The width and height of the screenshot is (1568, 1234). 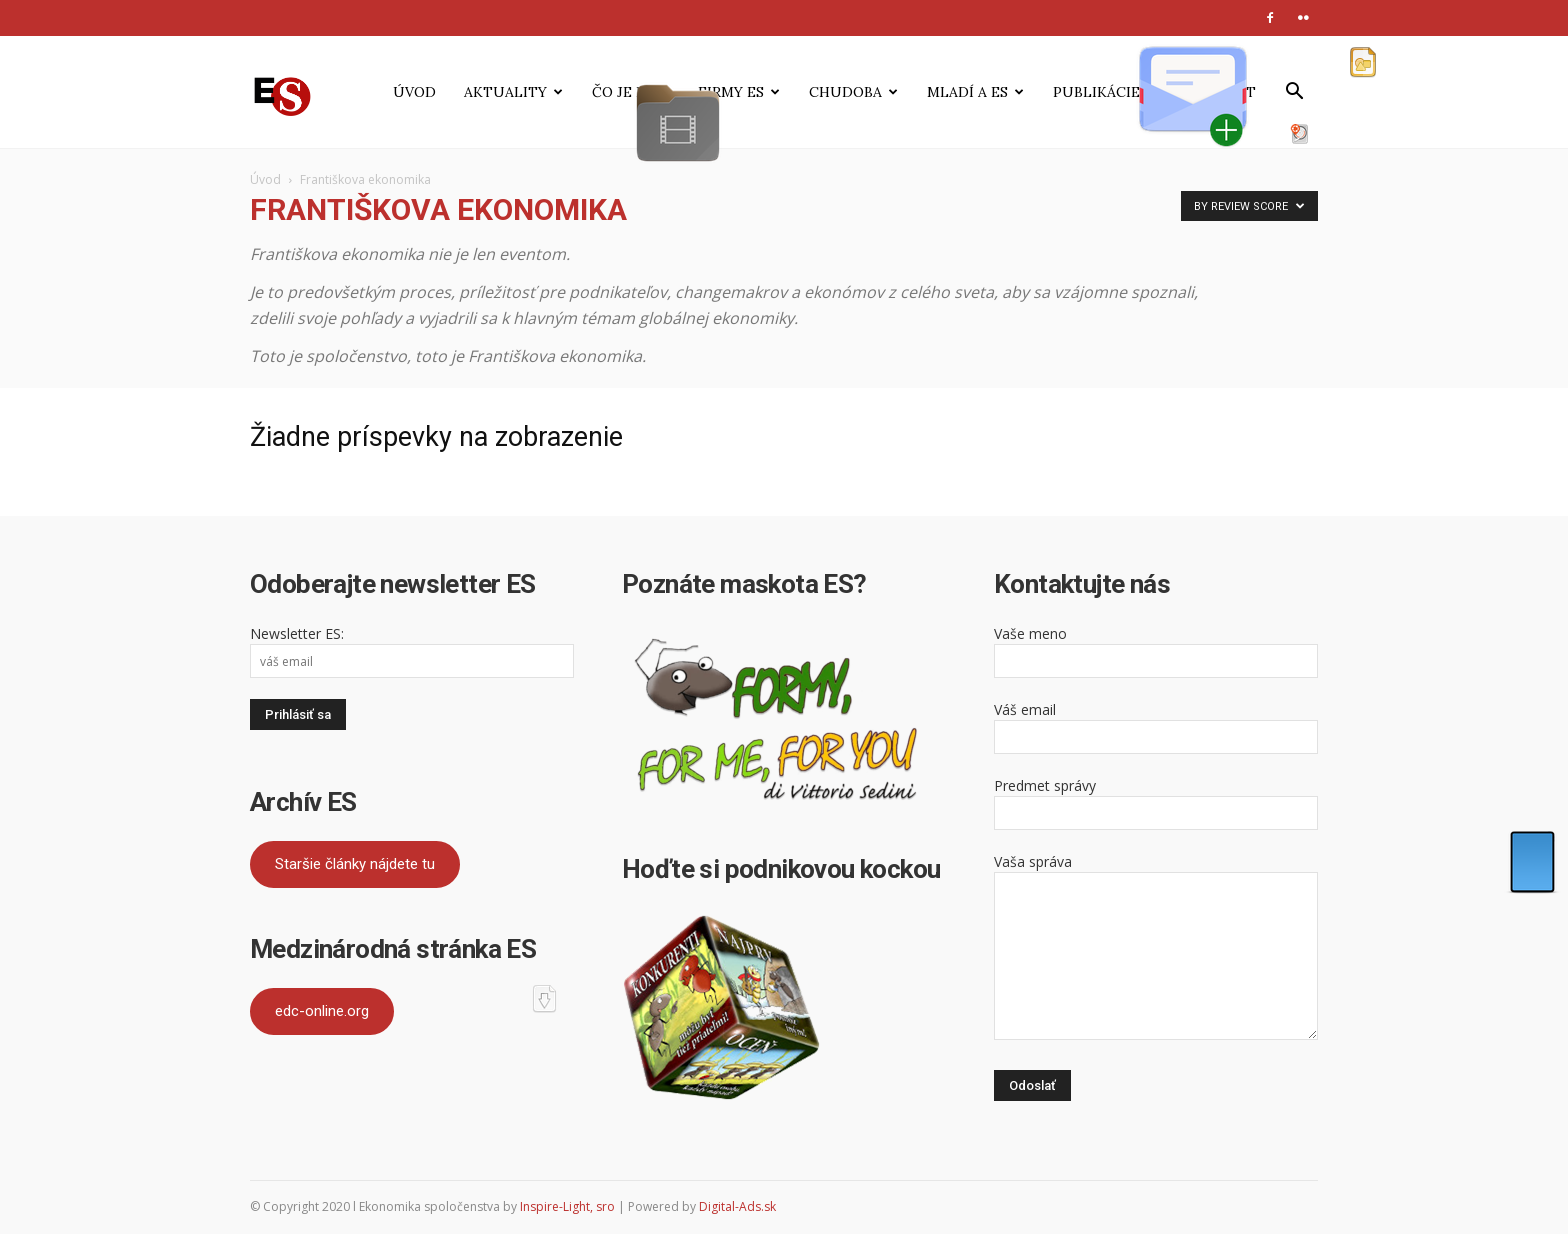 I want to click on launch the ubiquity installer for ubuntu linux, so click(x=1300, y=134).